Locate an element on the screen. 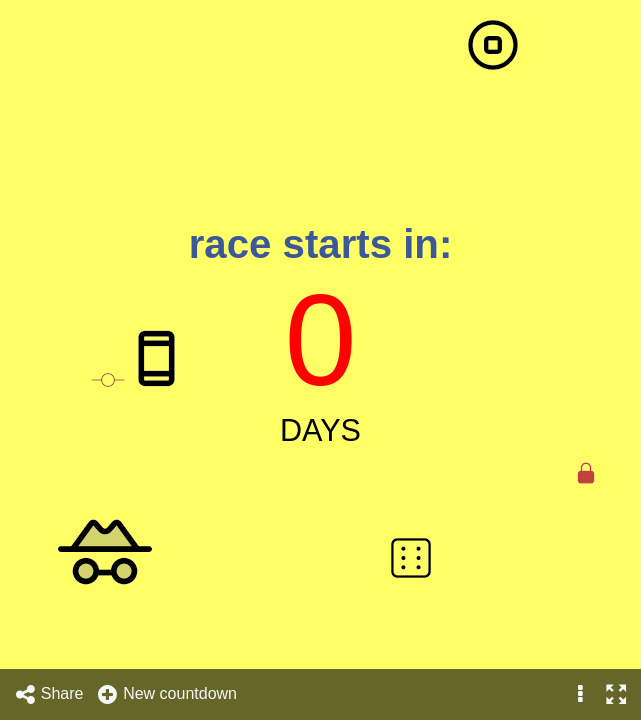 This screenshot has width=641, height=720. switch to mobile view is located at coordinates (156, 358).